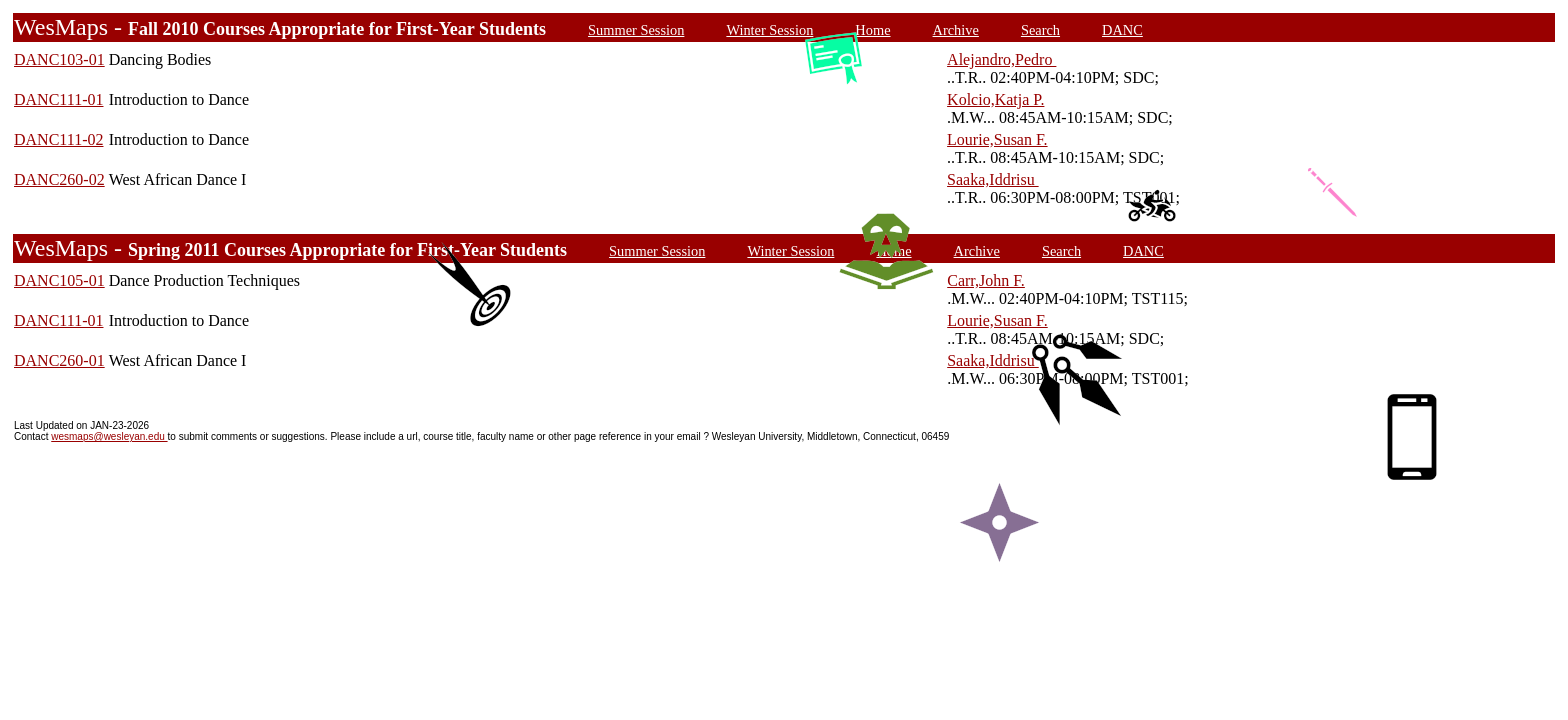 This screenshot has width=1568, height=720. Describe the element at coordinates (1077, 380) in the screenshot. I see `select thrown dagger weapon type` at that location.